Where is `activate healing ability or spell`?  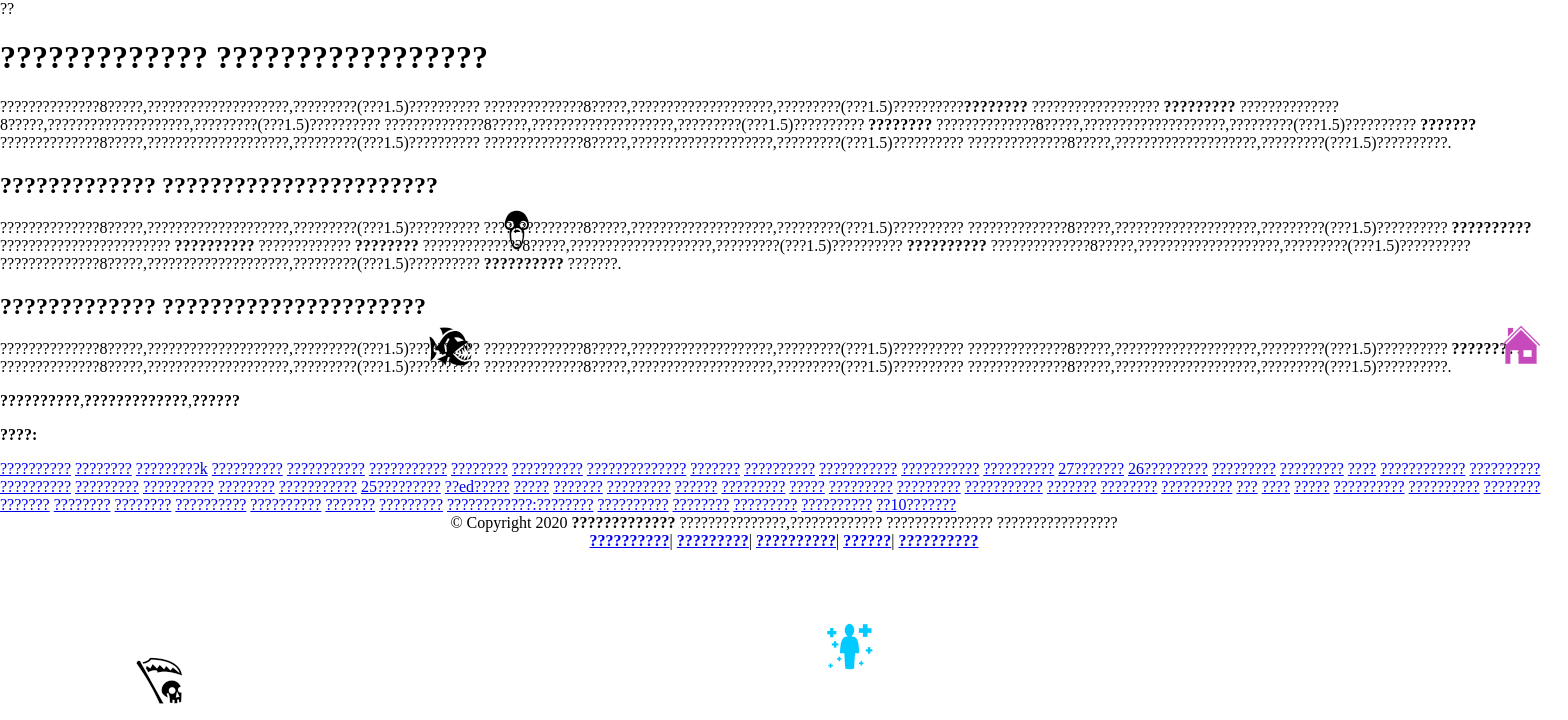
activate healing ability or spell is located at coordinates (849, 646).